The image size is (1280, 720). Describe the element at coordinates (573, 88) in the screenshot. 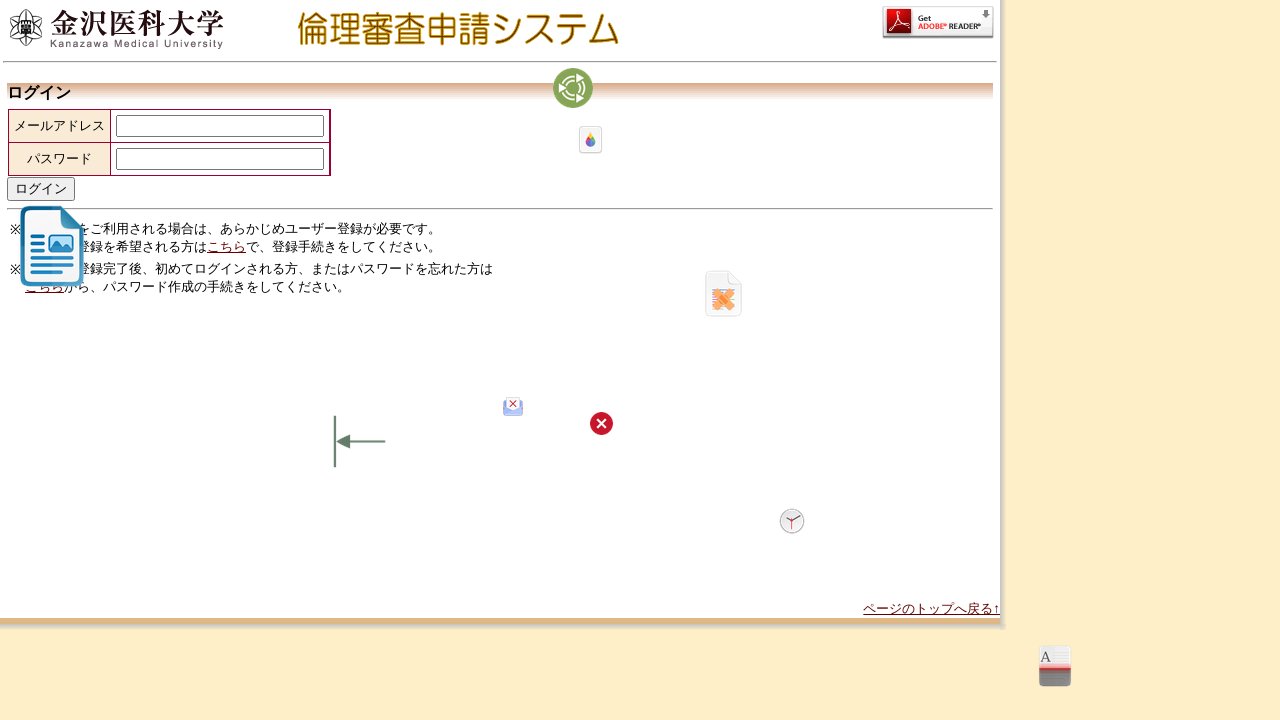

I see `launch the ubuntu mate desktop environment` at that location.